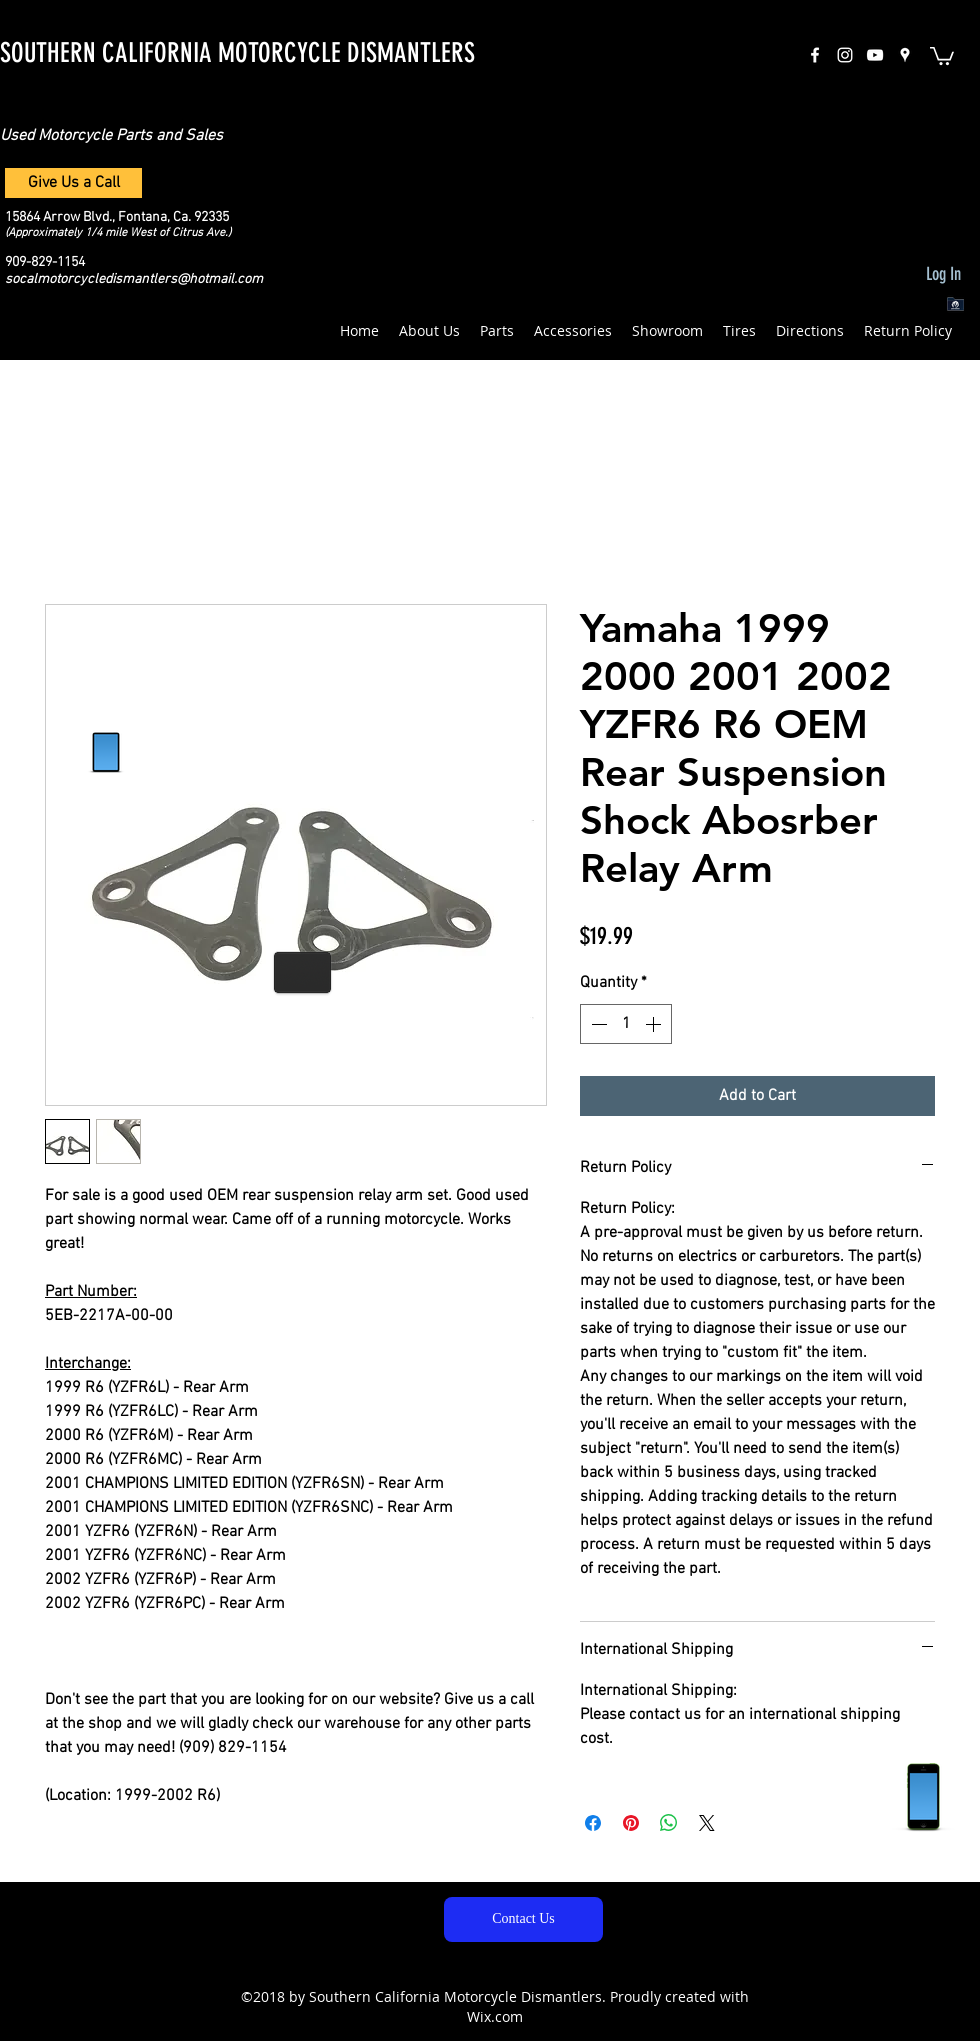 This screenshot has height=2041, width=980. Describe the element at coordinates (302, 972) in the screenshot. I see `magic trackpad connected via bluetooth` at that location.